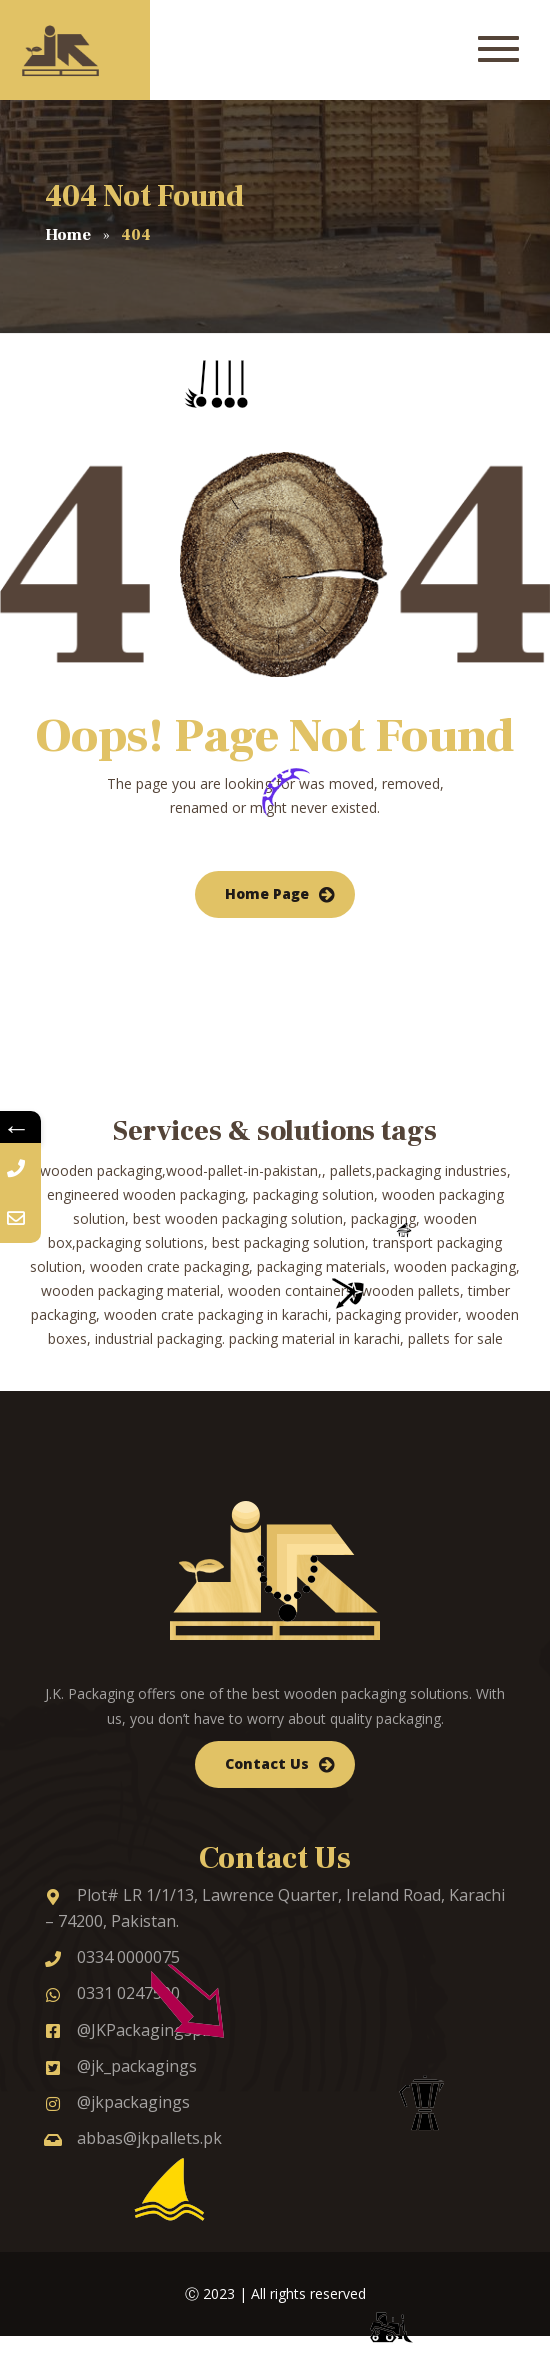 This screenshot has width=550, height=2354. Describe the element at coordinates (216, 392) in the screenshot. I see `access physics simulation or momentum-based game mechanics` at that location.